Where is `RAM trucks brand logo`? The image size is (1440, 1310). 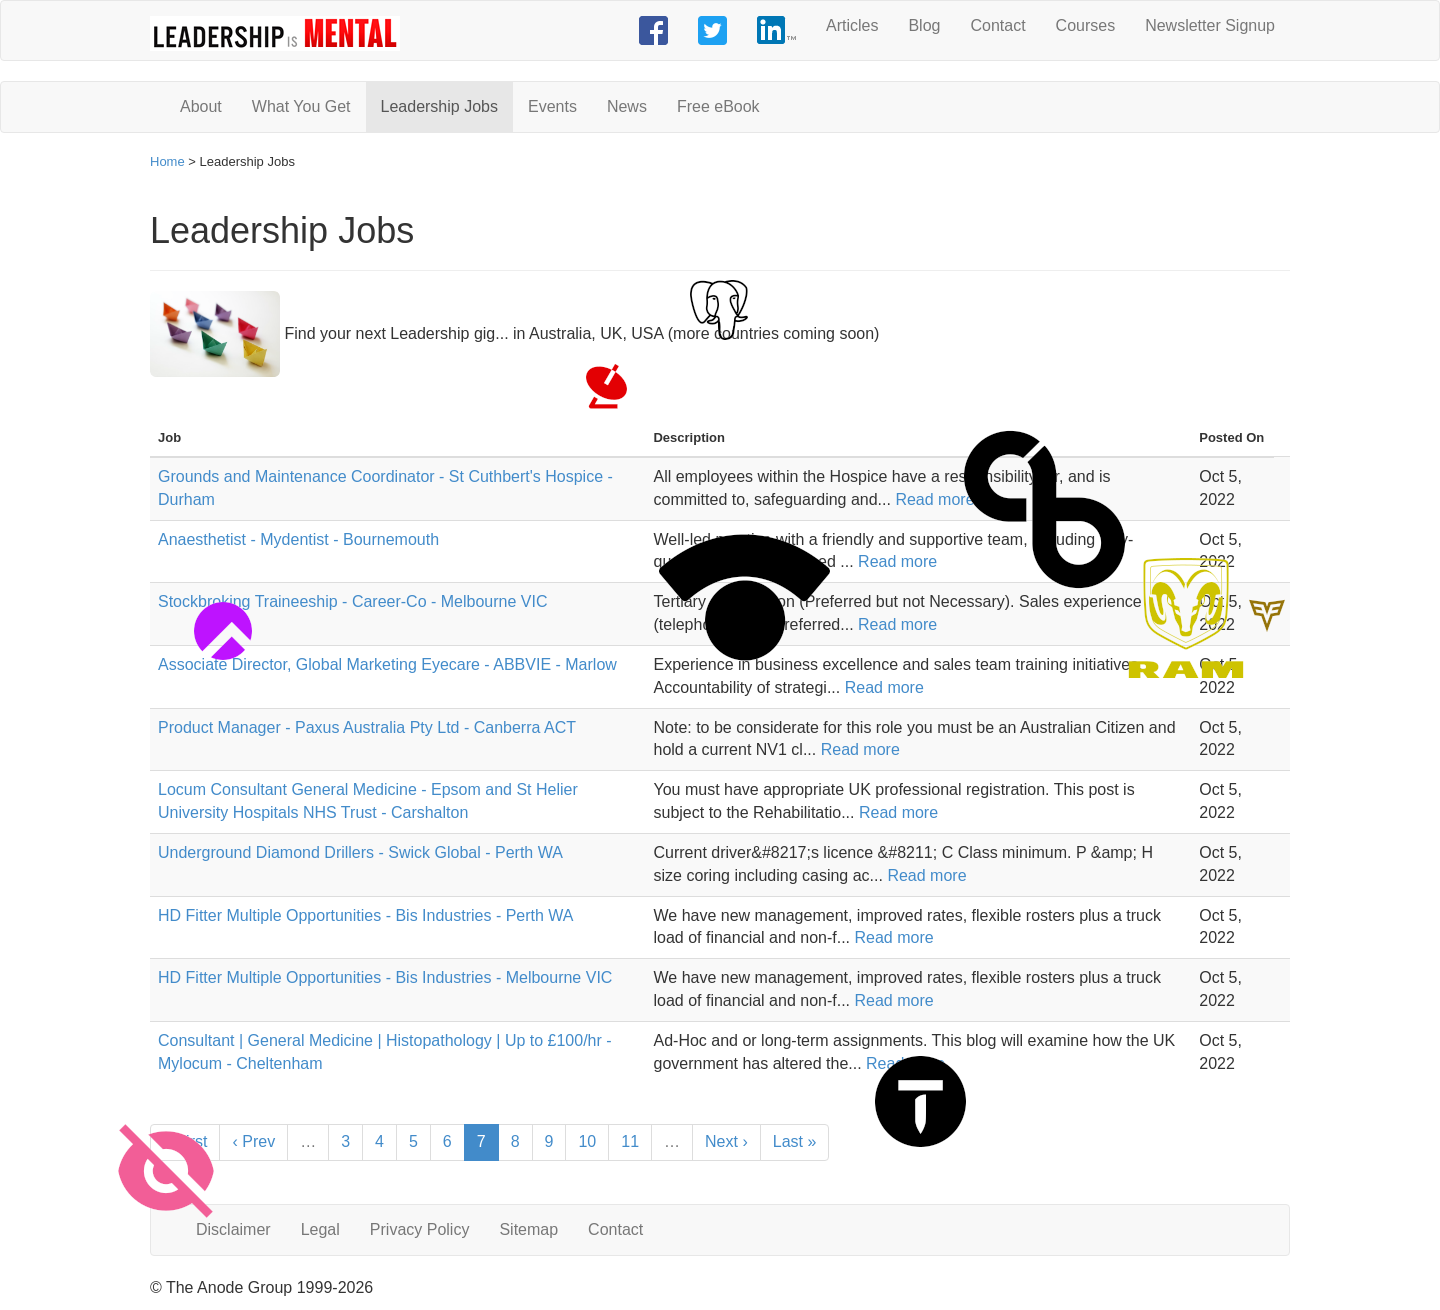
RAM trucks brand logo is located at coordinates (1186, 618).